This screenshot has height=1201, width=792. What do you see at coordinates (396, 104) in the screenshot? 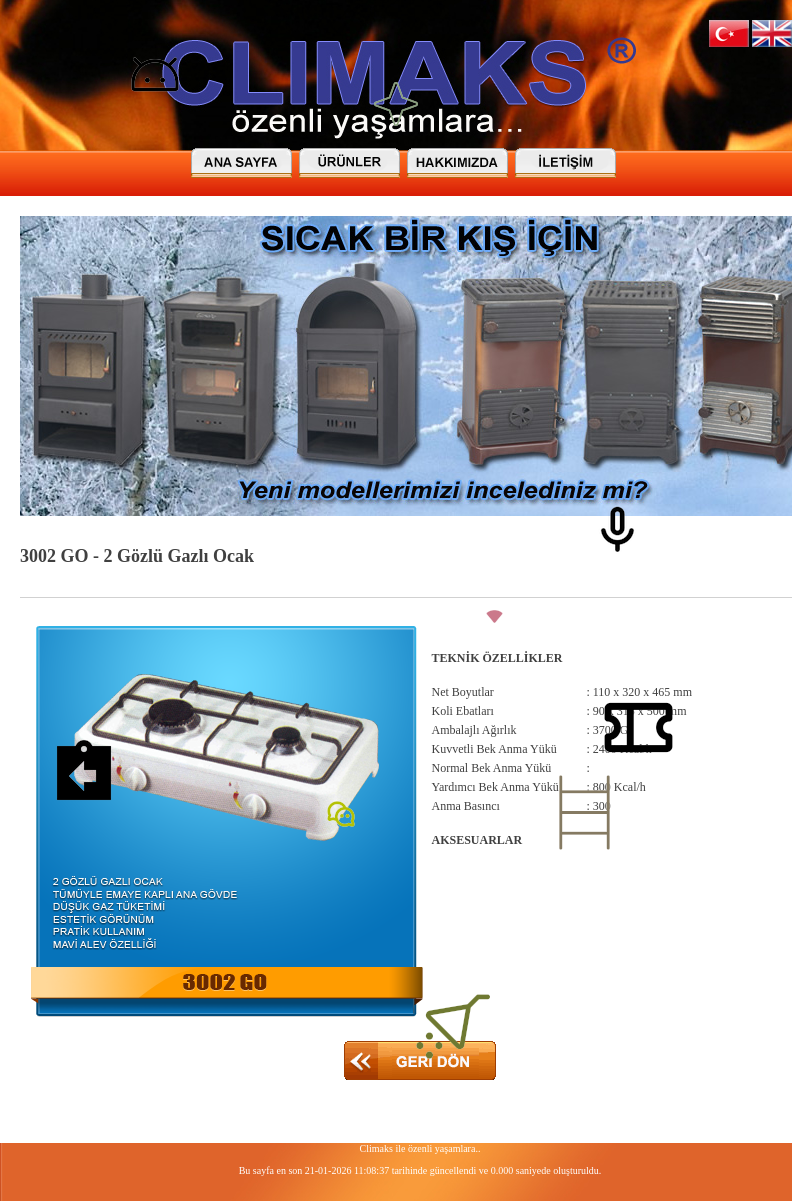
I see `indicates a featured or highlighted item` at bounding box center [396, 104].